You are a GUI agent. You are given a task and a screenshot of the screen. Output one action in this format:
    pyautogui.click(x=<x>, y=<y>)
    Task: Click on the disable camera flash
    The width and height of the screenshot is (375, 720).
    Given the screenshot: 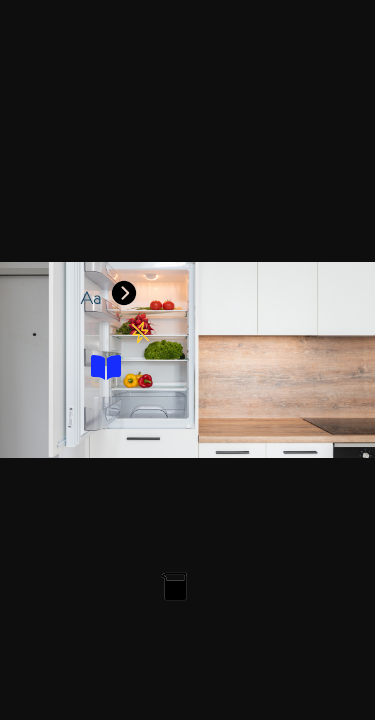 What is the action you would take?
    pyautogui.click(x=140, y=332)
    